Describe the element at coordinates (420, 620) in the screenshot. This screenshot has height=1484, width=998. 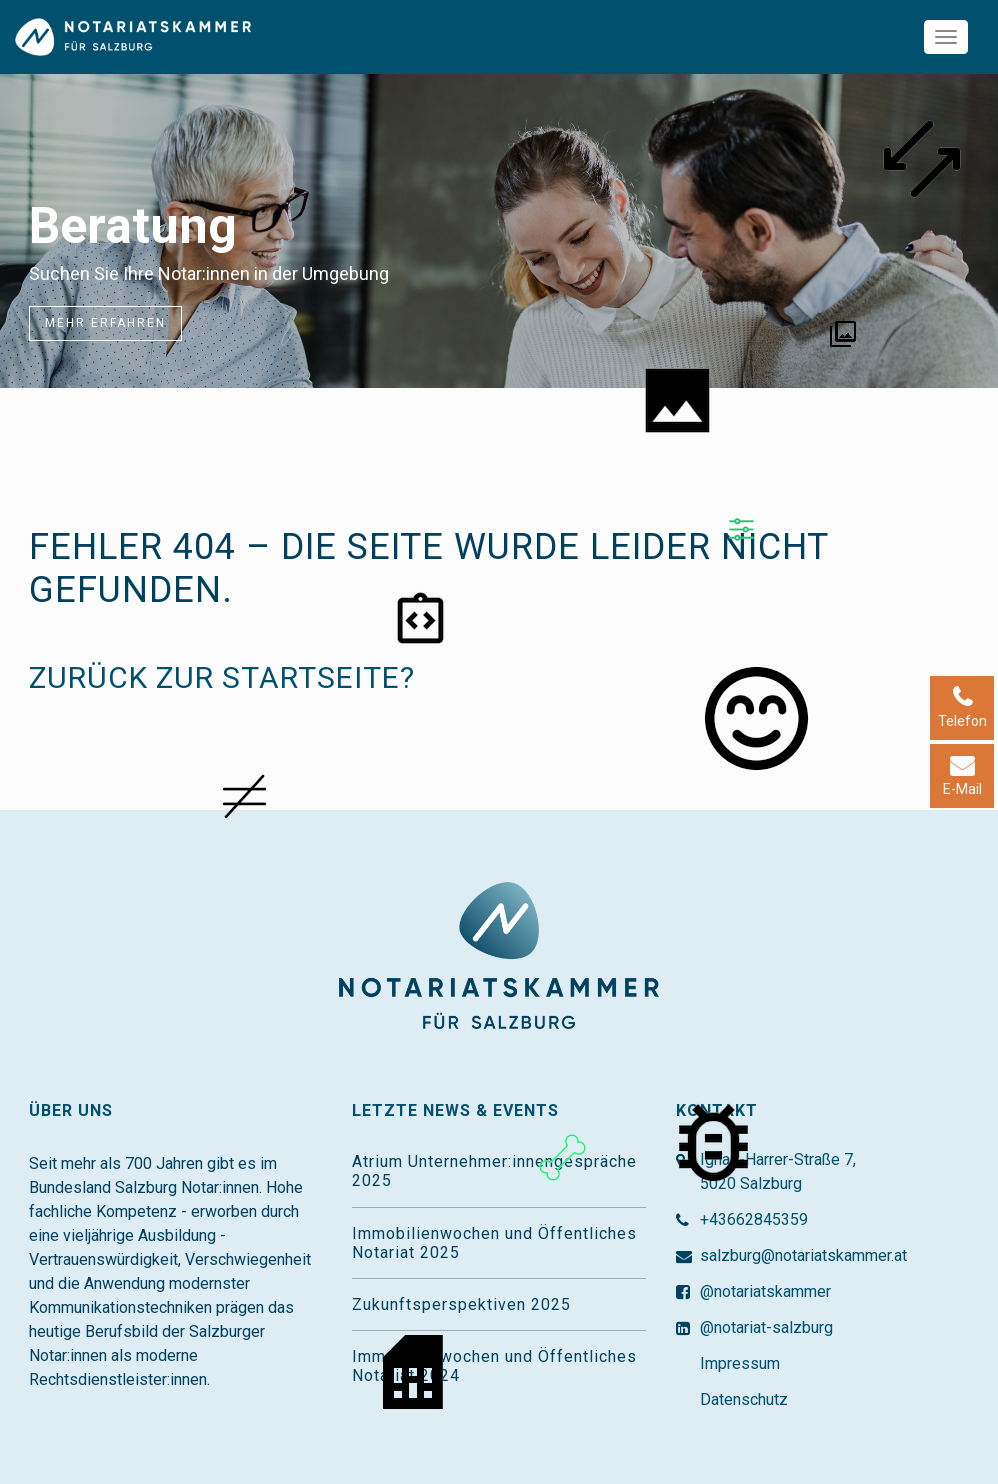
I see `view code integration instructions` at that location.